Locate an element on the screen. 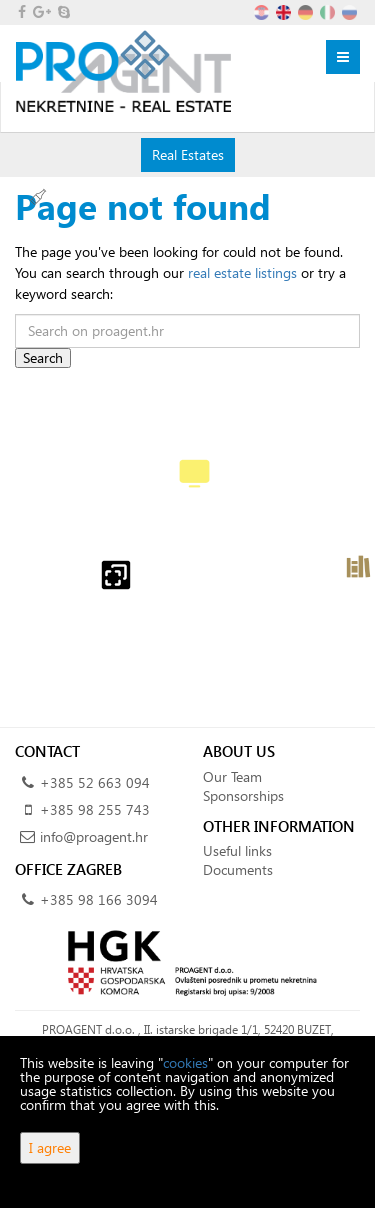 This screenshot has width=375, height=1208. access game or entertainment features is located at coordinates (145, 55).